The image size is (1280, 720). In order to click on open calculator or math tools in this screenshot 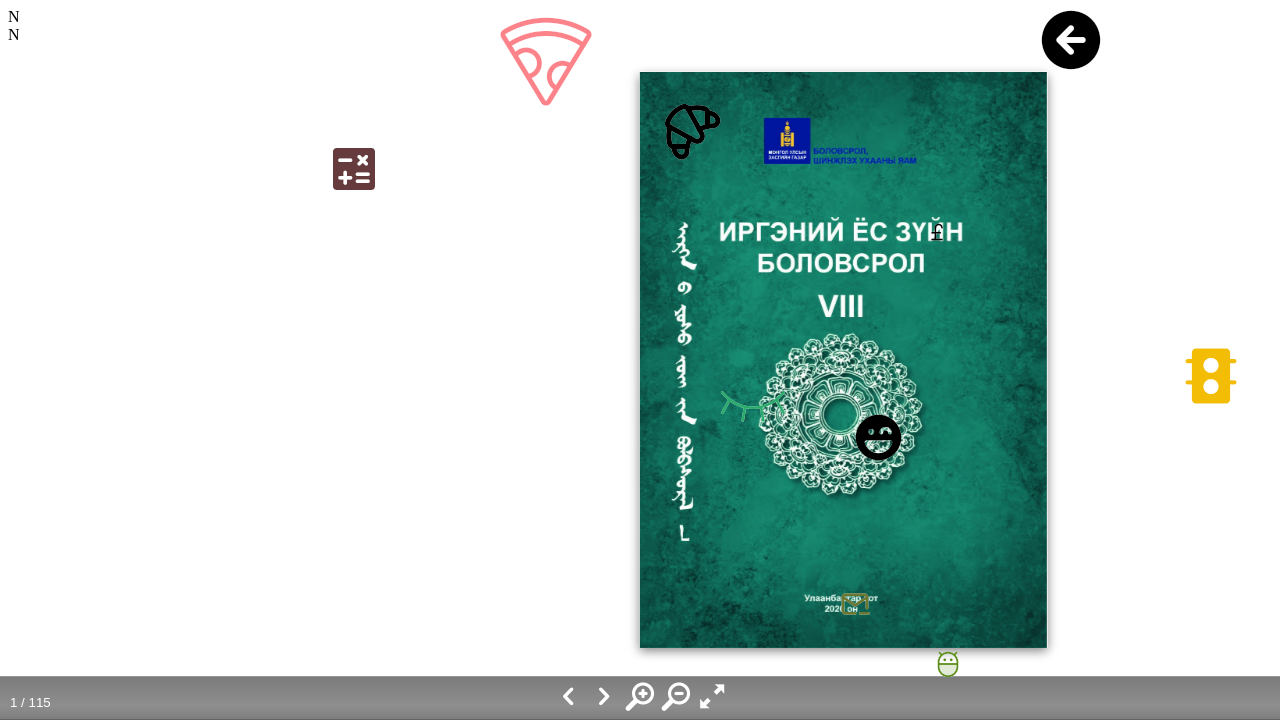, I will do `click(354, 169)`.